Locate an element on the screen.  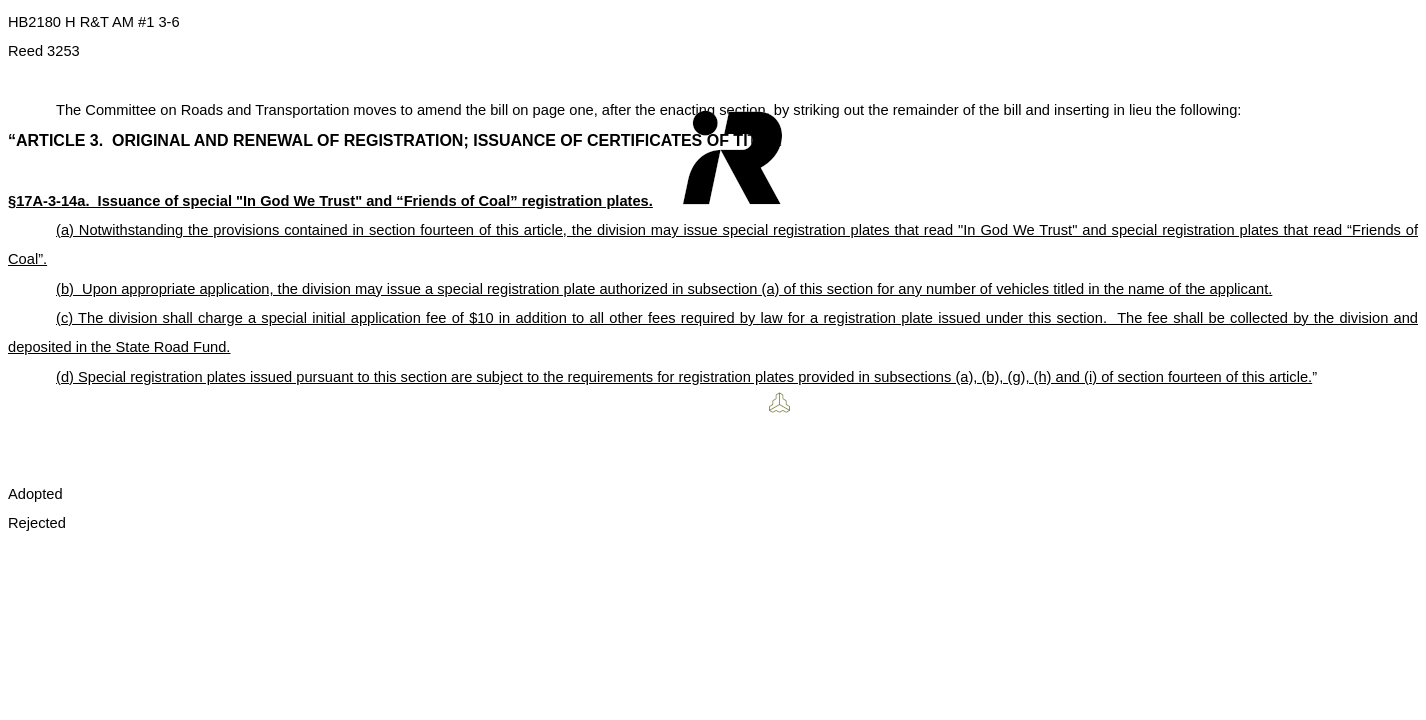
open the iRobot app is located at coordinates (732, 157).